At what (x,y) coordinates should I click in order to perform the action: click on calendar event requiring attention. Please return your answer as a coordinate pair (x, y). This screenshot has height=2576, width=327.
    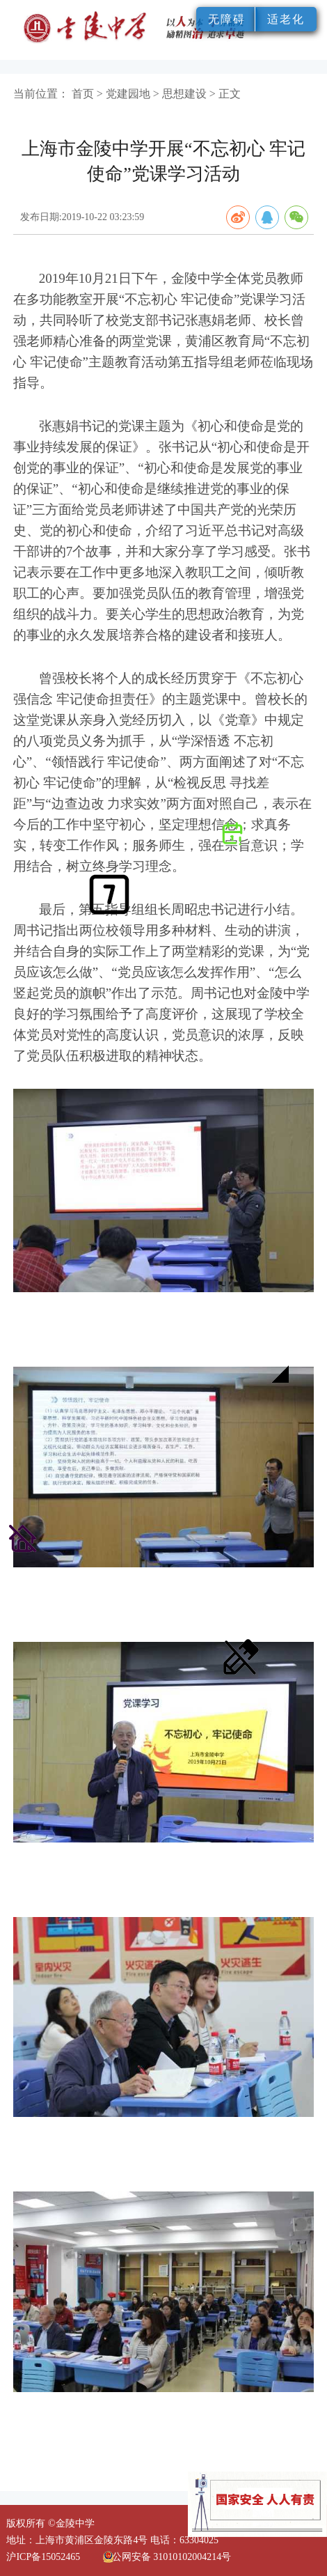
    Looking at the image, I should click on (232, 833).